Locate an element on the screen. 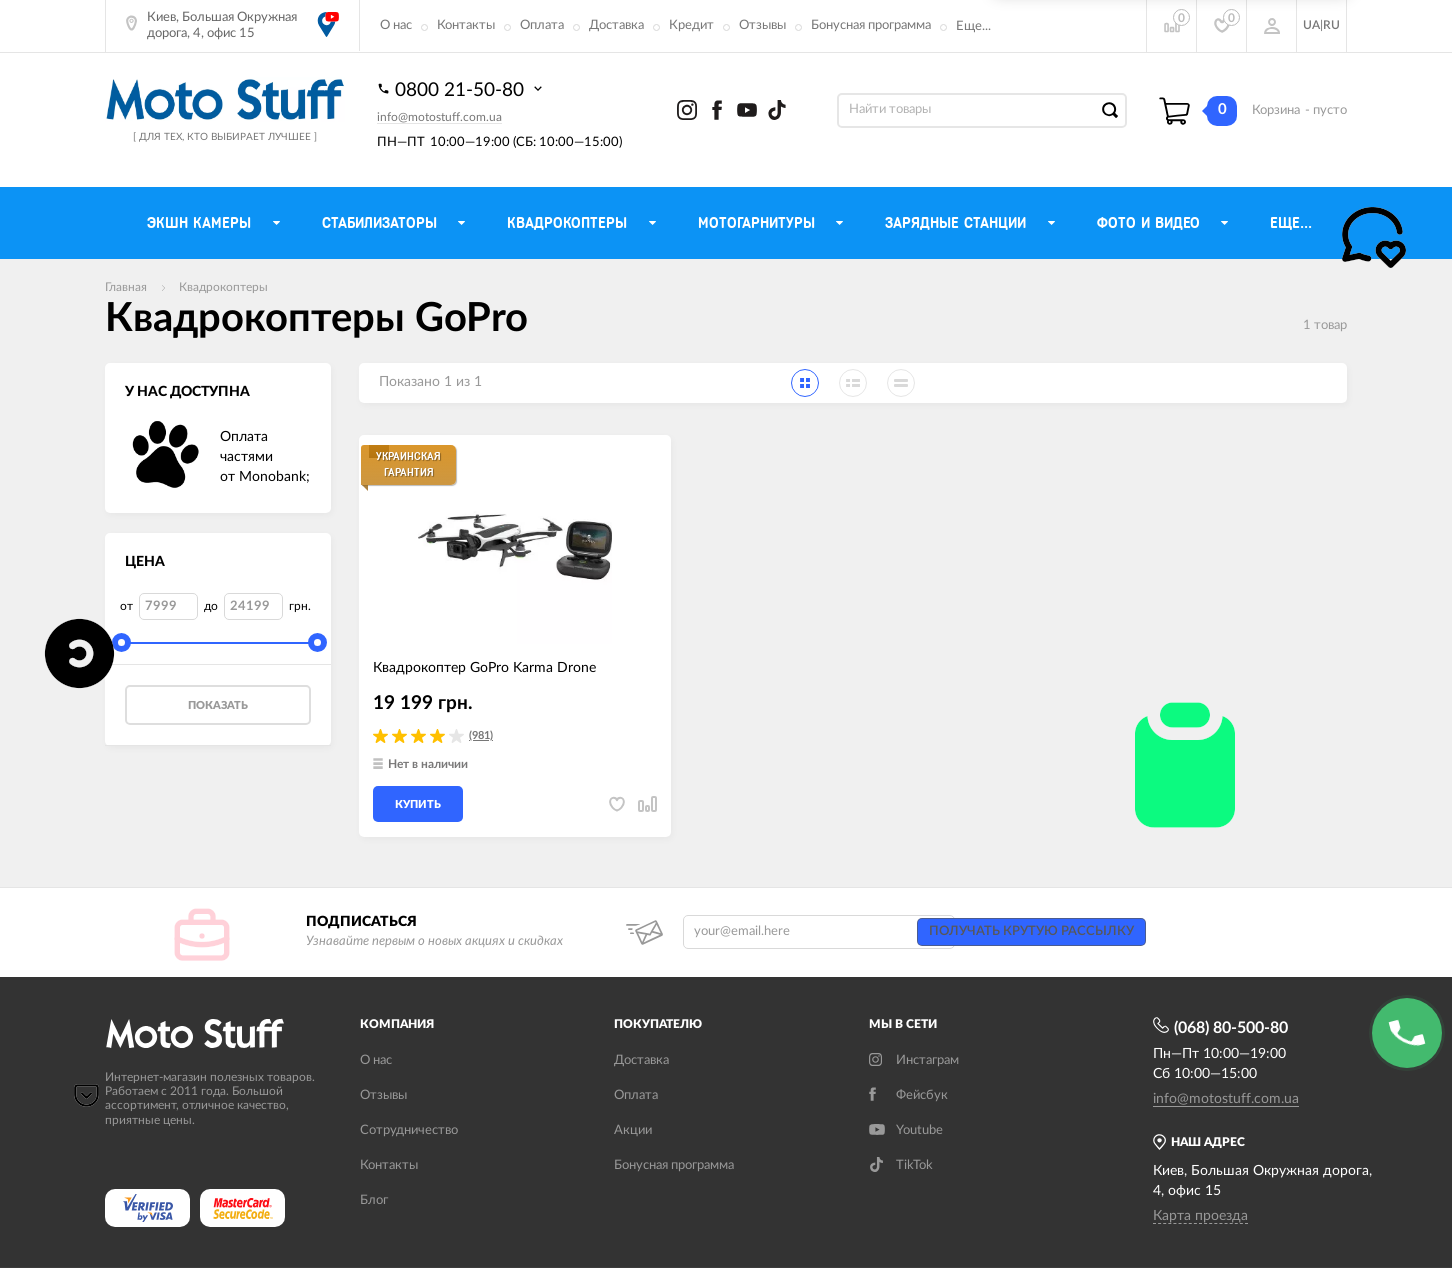  copy content to clipboard is located at coordinates (1185, 765).